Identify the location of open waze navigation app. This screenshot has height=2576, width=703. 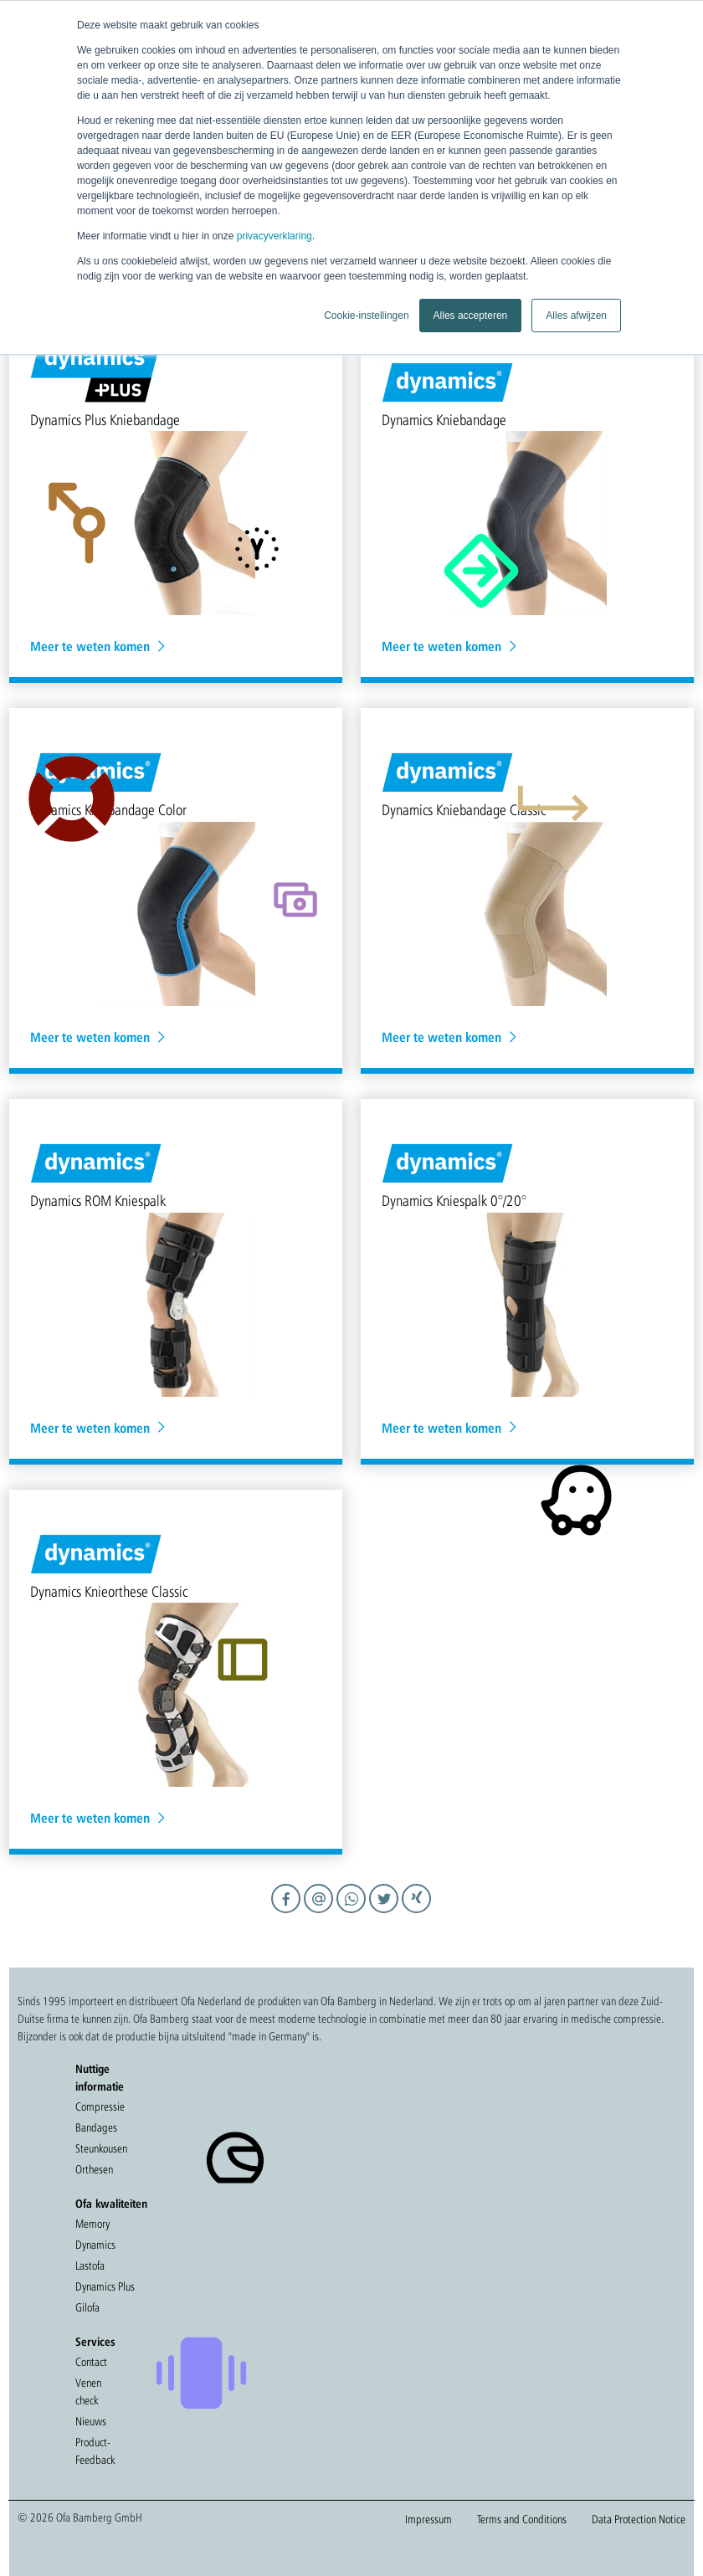
(576, 1500).